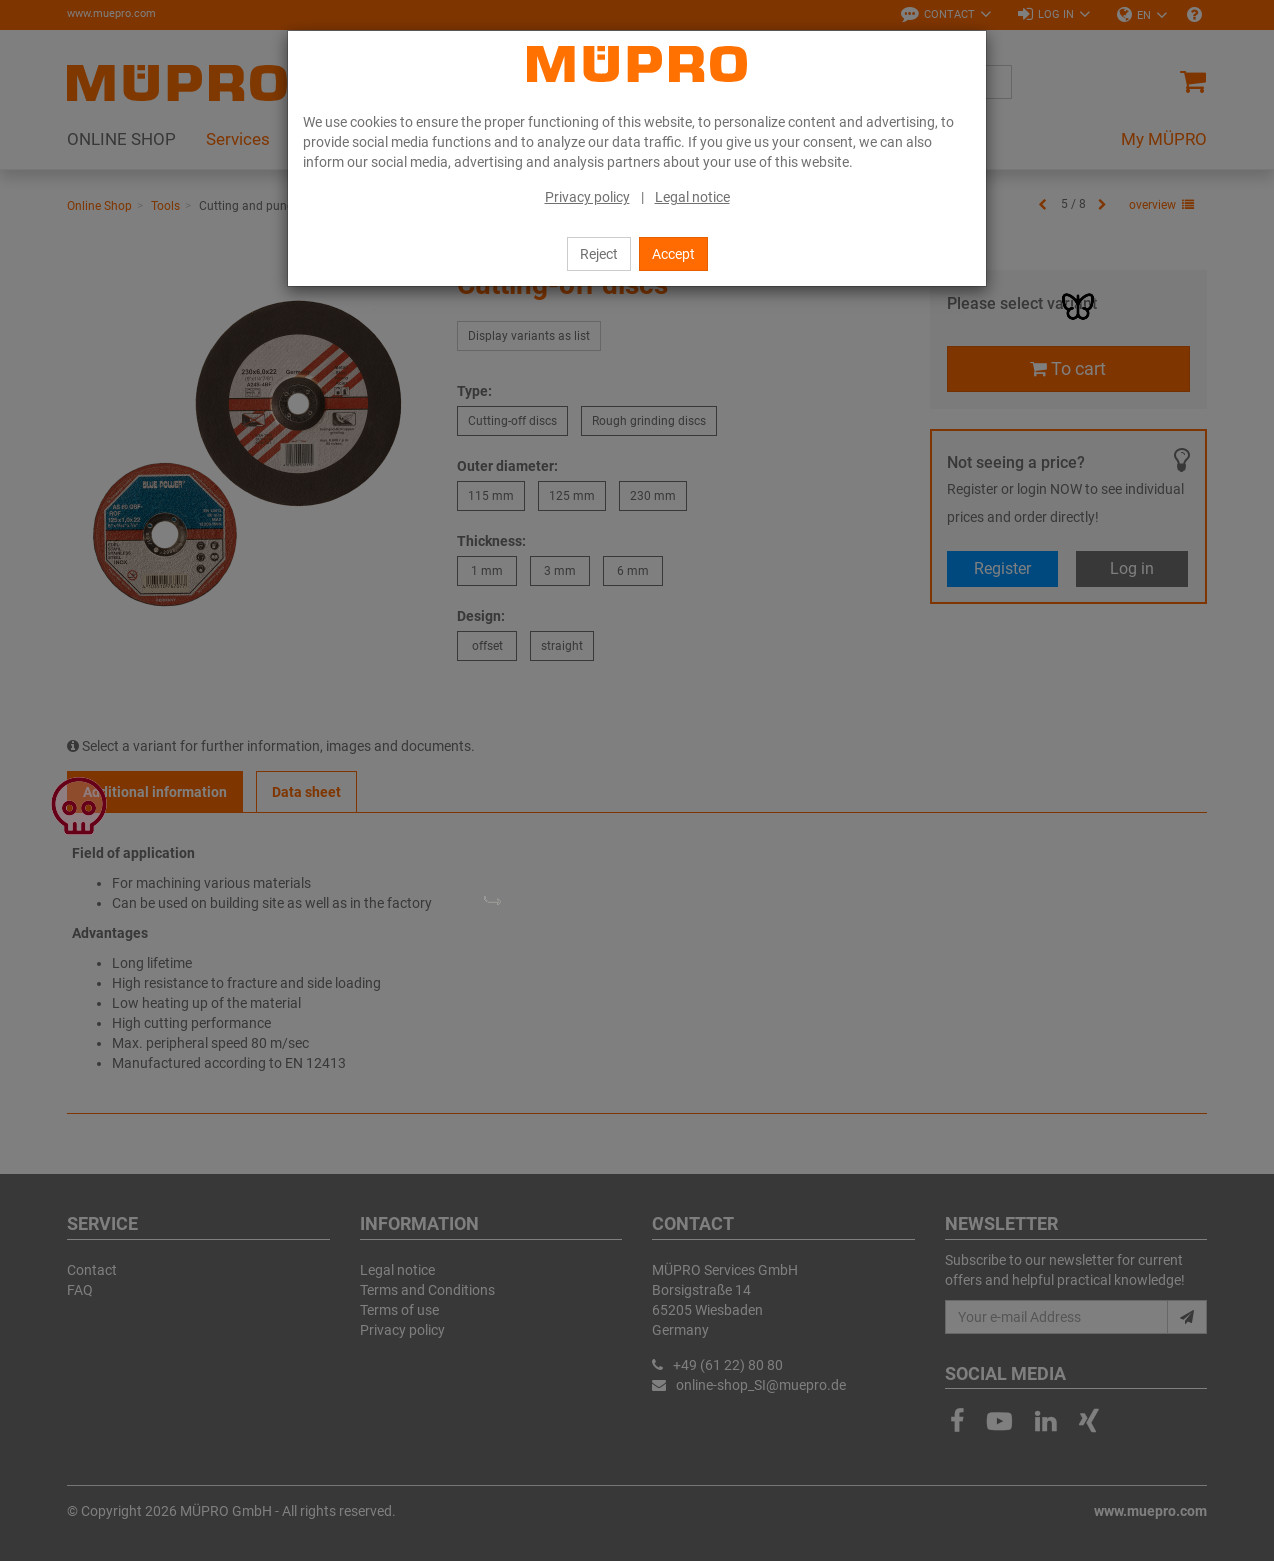 The width and height of the screenshot is (1274, 1561). Describe the element at coordinates (1078, 306) in the screenshot. I see `indicates a transformation or metamorphosis feature` at that location.